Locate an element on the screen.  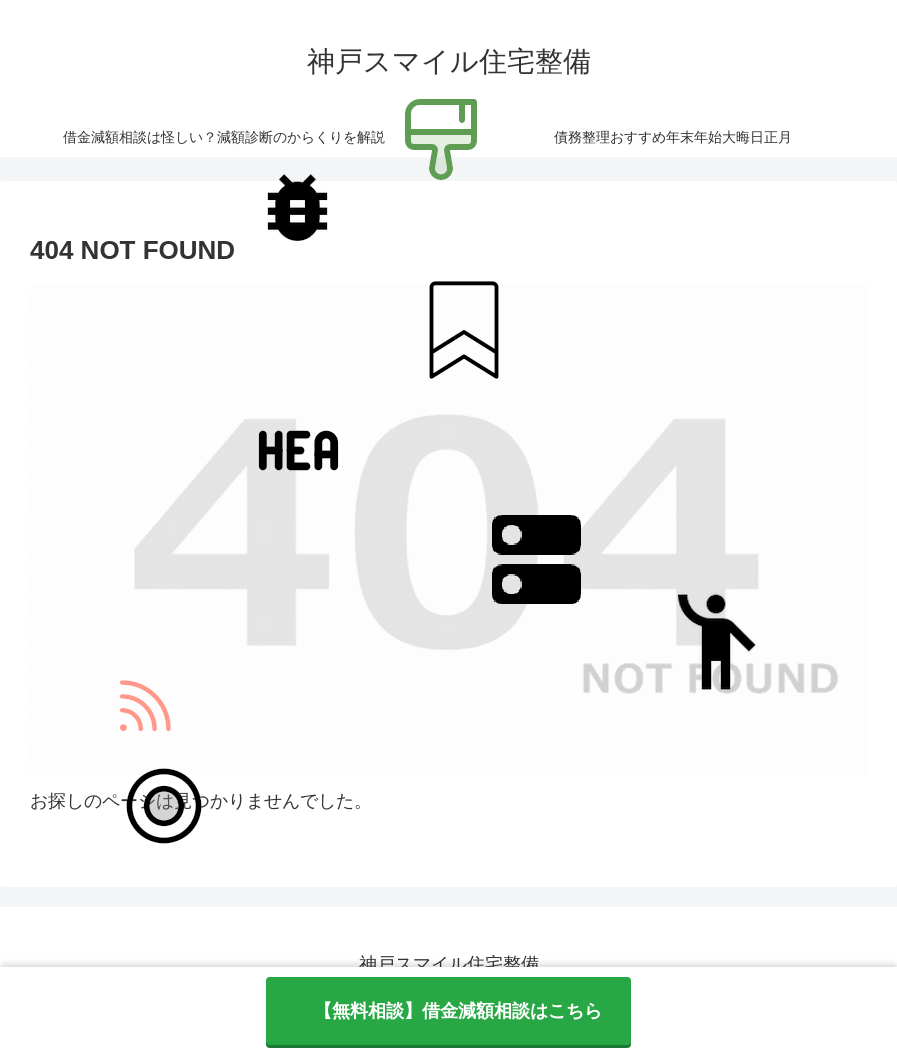
access painting or drawing tools is located at coordinates (441, 138).